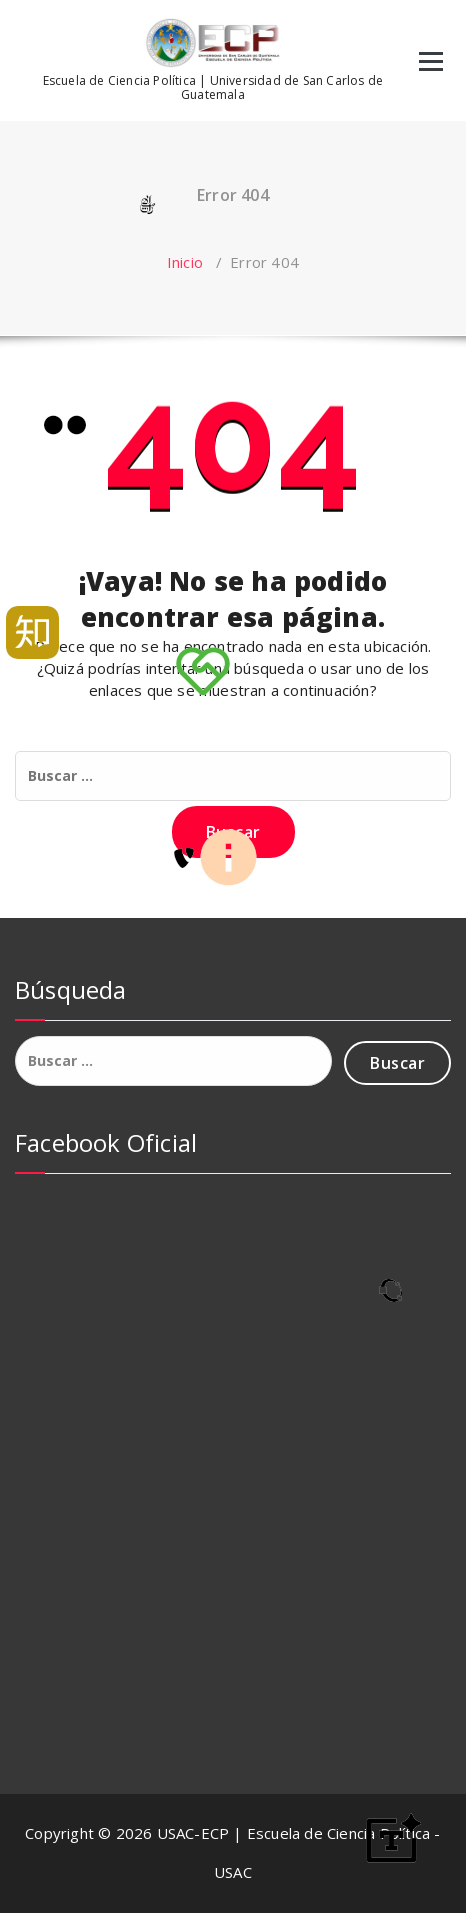  I want to click on TYPO3 content management system logo, so click(184, 858).